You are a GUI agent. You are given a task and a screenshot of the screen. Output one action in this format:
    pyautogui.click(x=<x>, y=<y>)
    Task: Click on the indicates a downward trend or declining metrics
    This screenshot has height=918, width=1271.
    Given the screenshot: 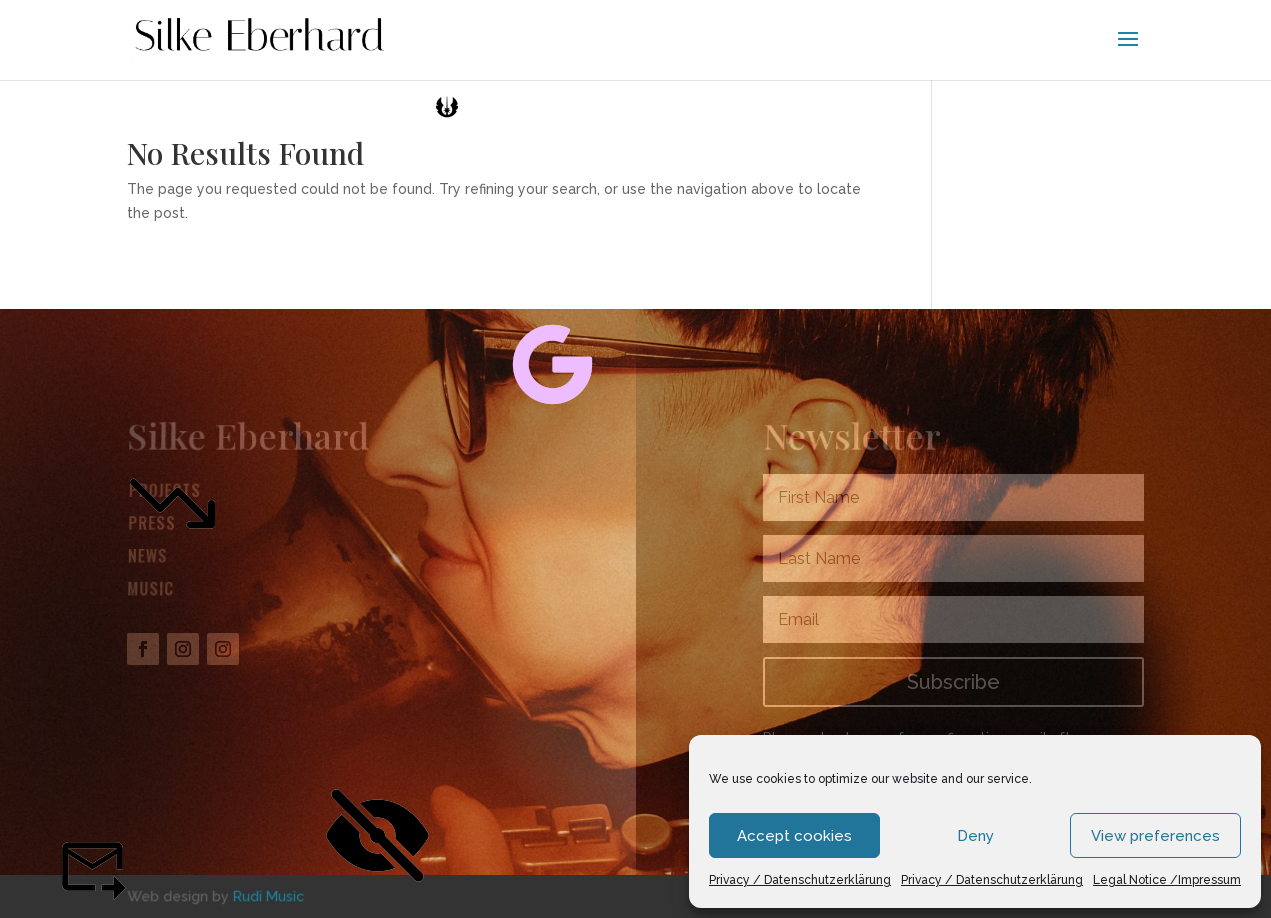 What is the action you would take?
    pyautogui.click(x=172, y=503)
    